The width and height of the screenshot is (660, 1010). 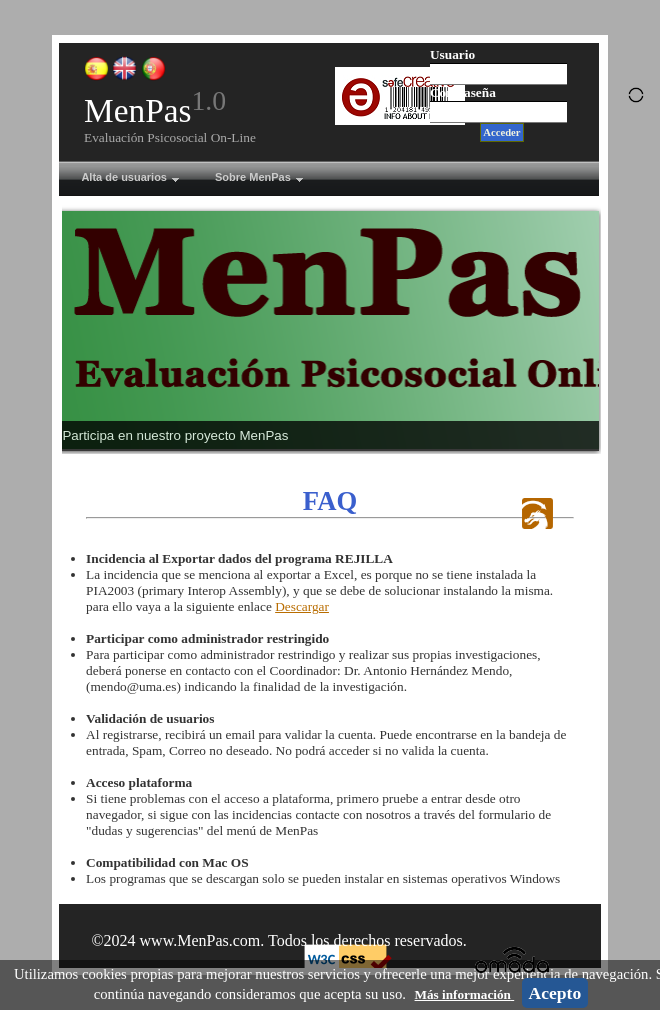 What do you see at coordinates (636, 95) in the screenshot?
I see `indicates content is loading` at bounding box center [636, 95].